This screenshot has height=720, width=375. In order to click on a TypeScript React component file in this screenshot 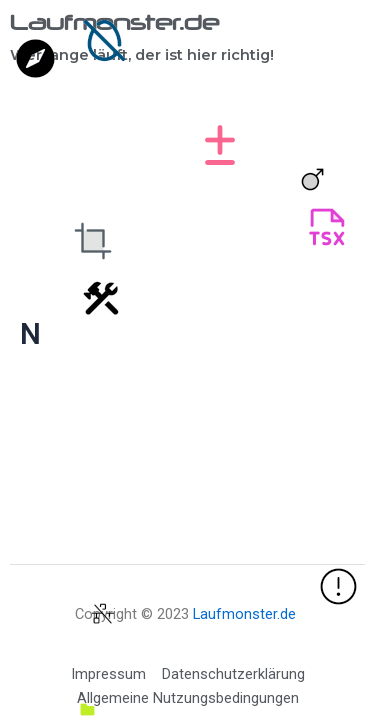, I will do `click(327, 228)`.